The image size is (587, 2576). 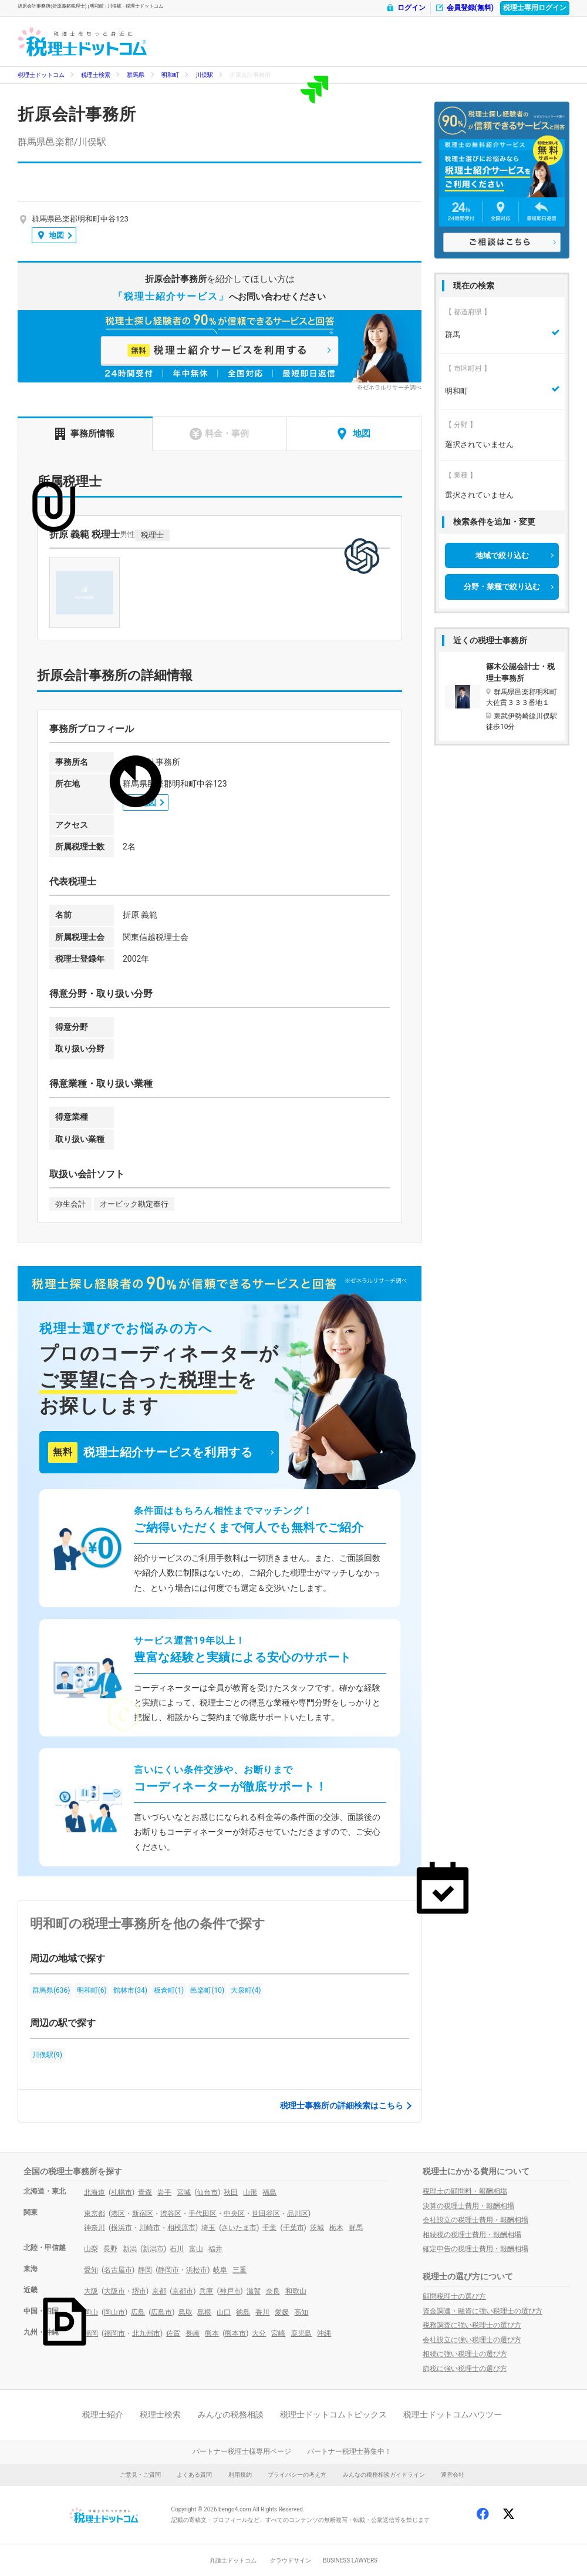 What do you see at coordinates (443, 1890) in the screenshot?
I see `confirm a scheduled event or appointment` at bounding box center [443, 1890].